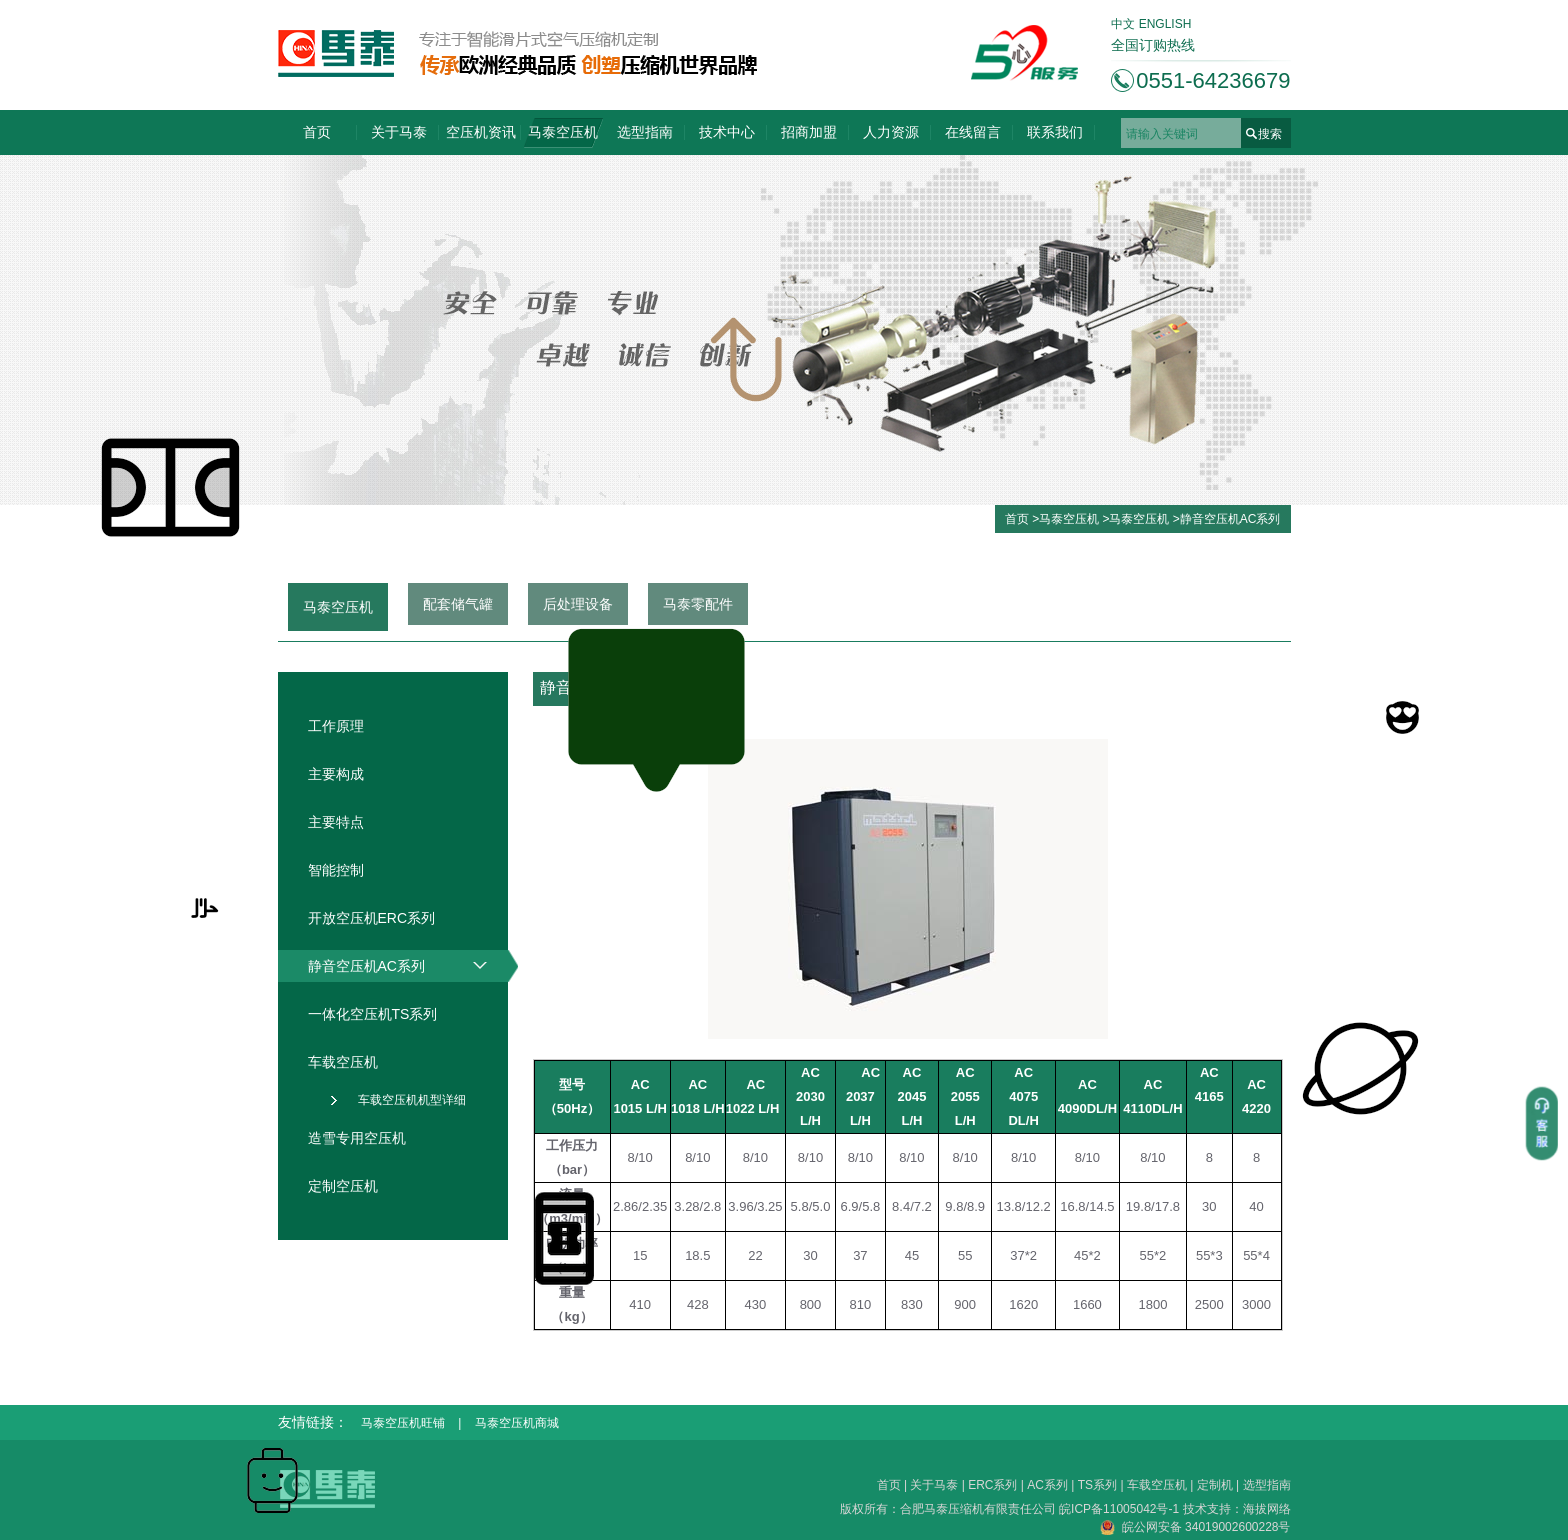  I want to click on explore global or worldwide content, so click(1360, 1068).